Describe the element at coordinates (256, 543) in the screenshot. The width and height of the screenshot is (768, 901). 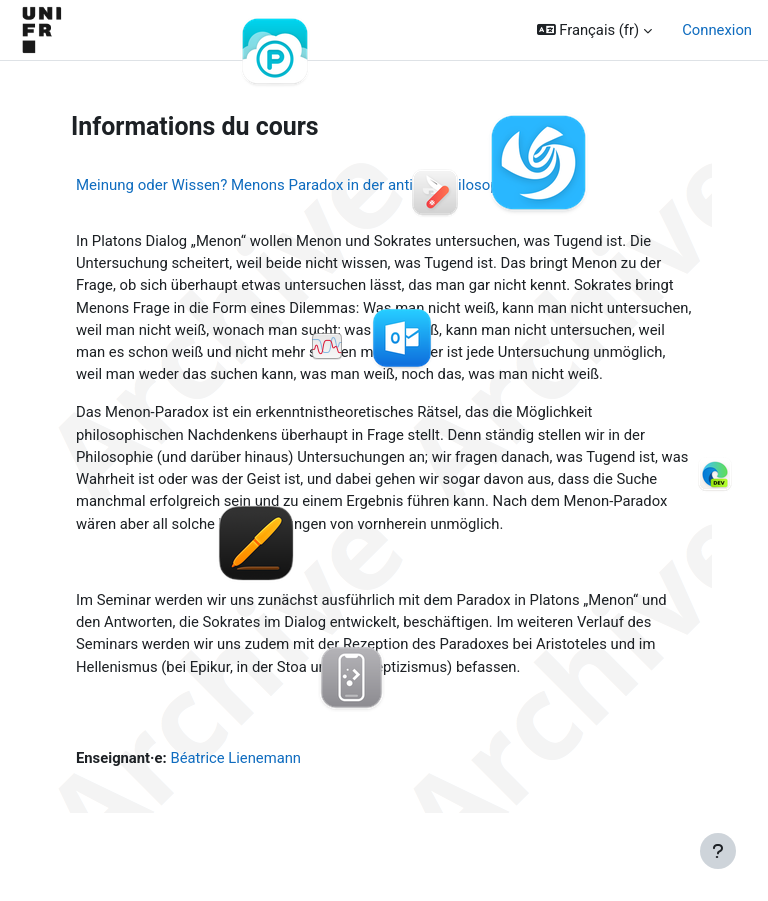
I see `open pages document editor` at that location.